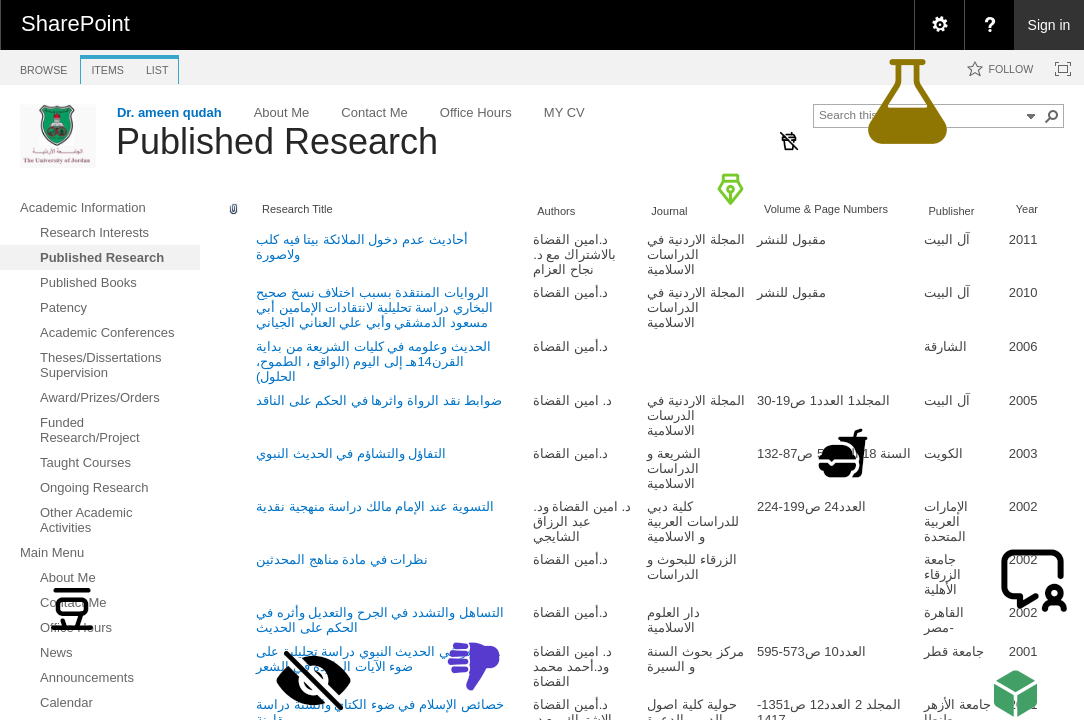 The height and width of the screenshot is (720, 1084). What do you see at coordinates (789, 141) in the screenshot?
I see `no beverages allowed` at bounding box center [789, 141].